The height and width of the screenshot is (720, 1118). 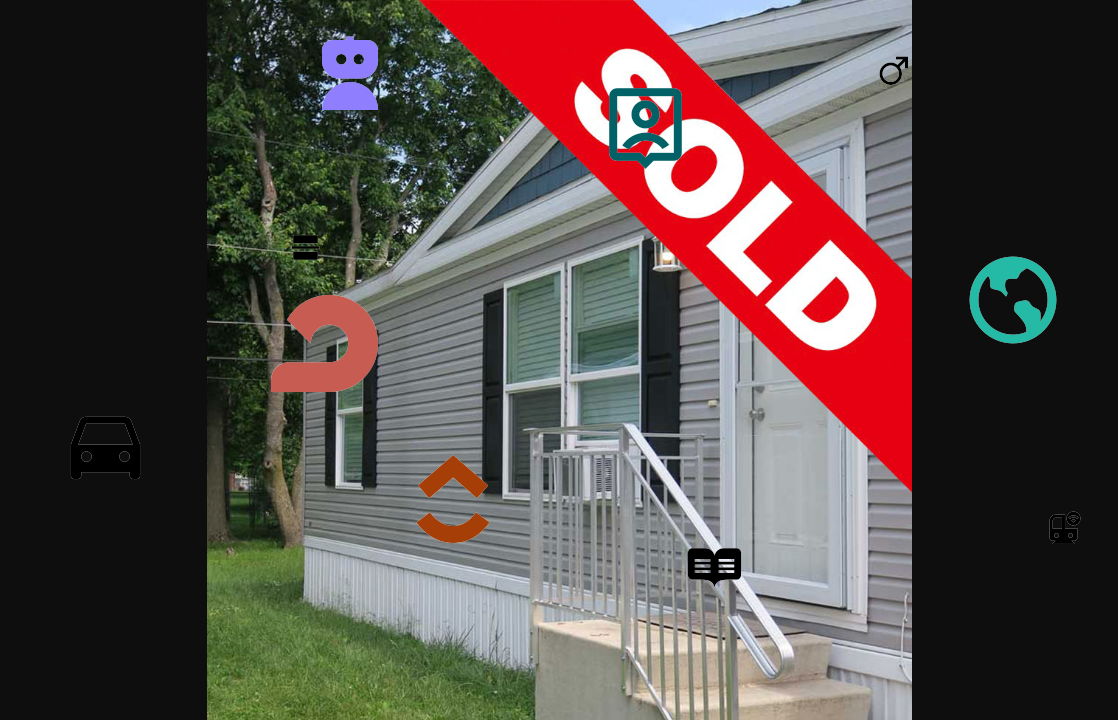 What do you see at coordinates (893, 70) in the screenshot?
I see `indicates male or masculine gender option` at bounding box center [893, 70].